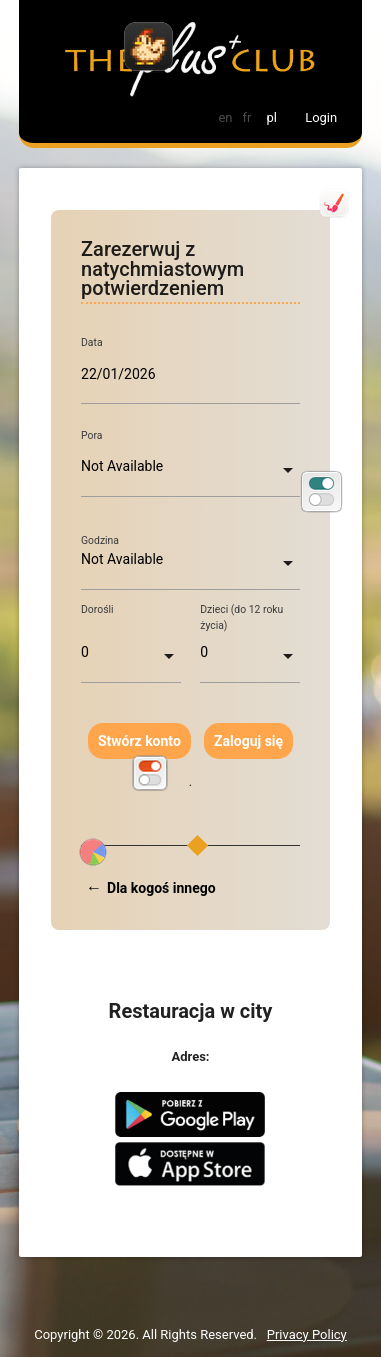  I want to click on open gnome paint application, so click(334, 203).